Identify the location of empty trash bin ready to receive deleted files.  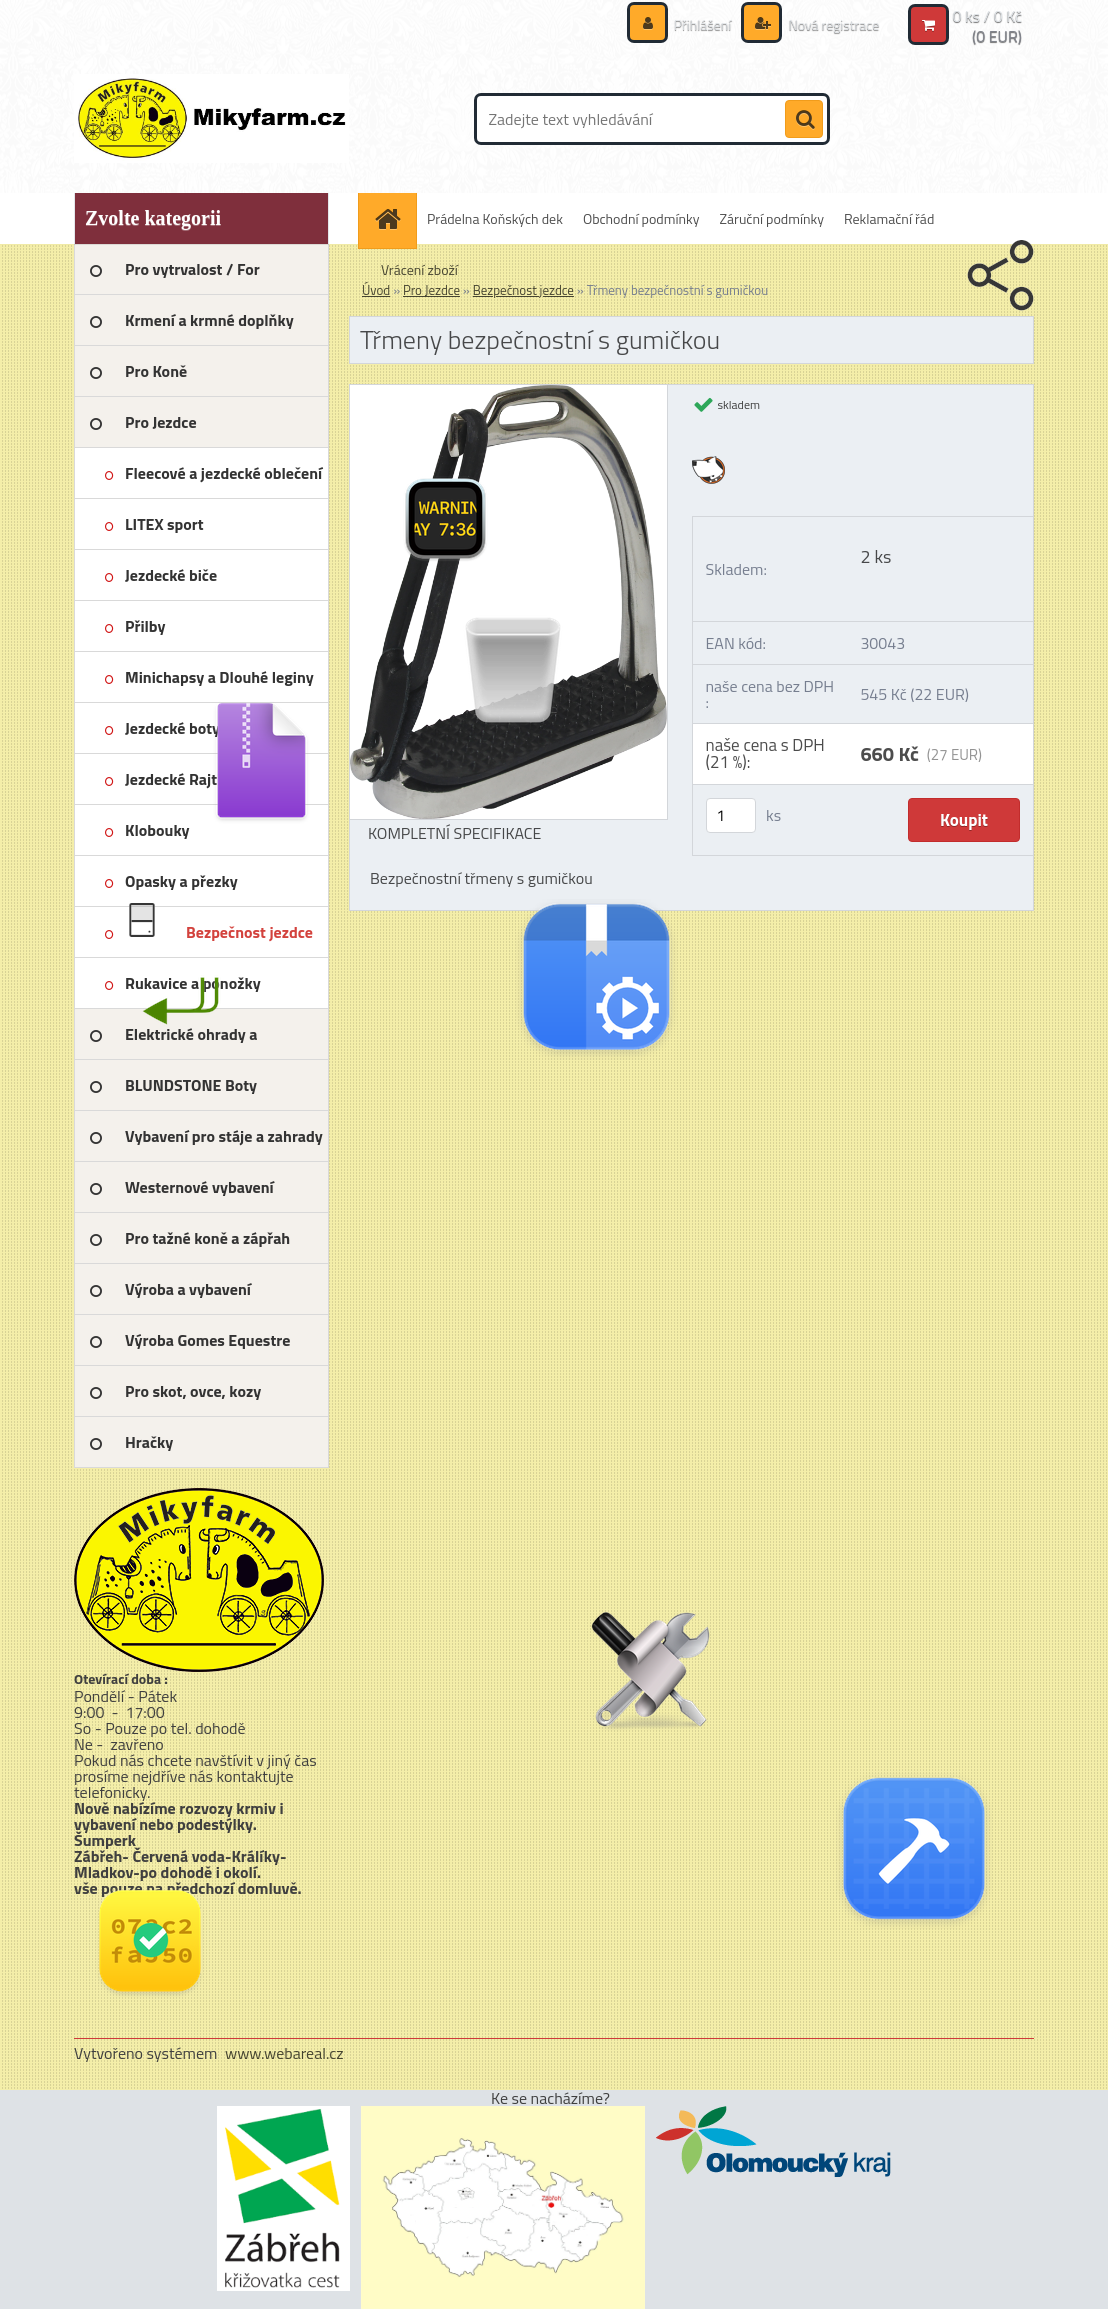
(513, 669).